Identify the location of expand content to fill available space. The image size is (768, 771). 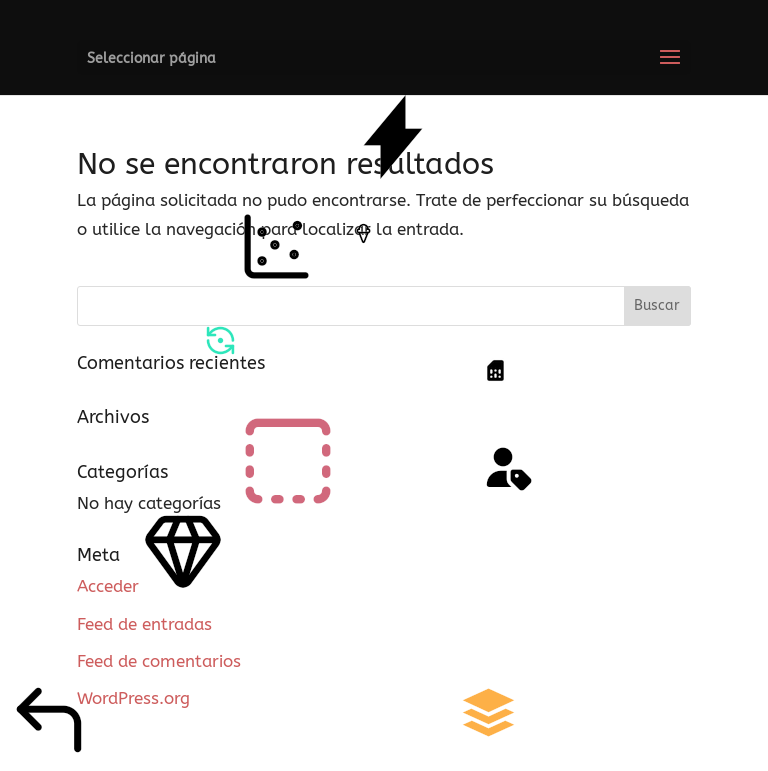
(288, 461).